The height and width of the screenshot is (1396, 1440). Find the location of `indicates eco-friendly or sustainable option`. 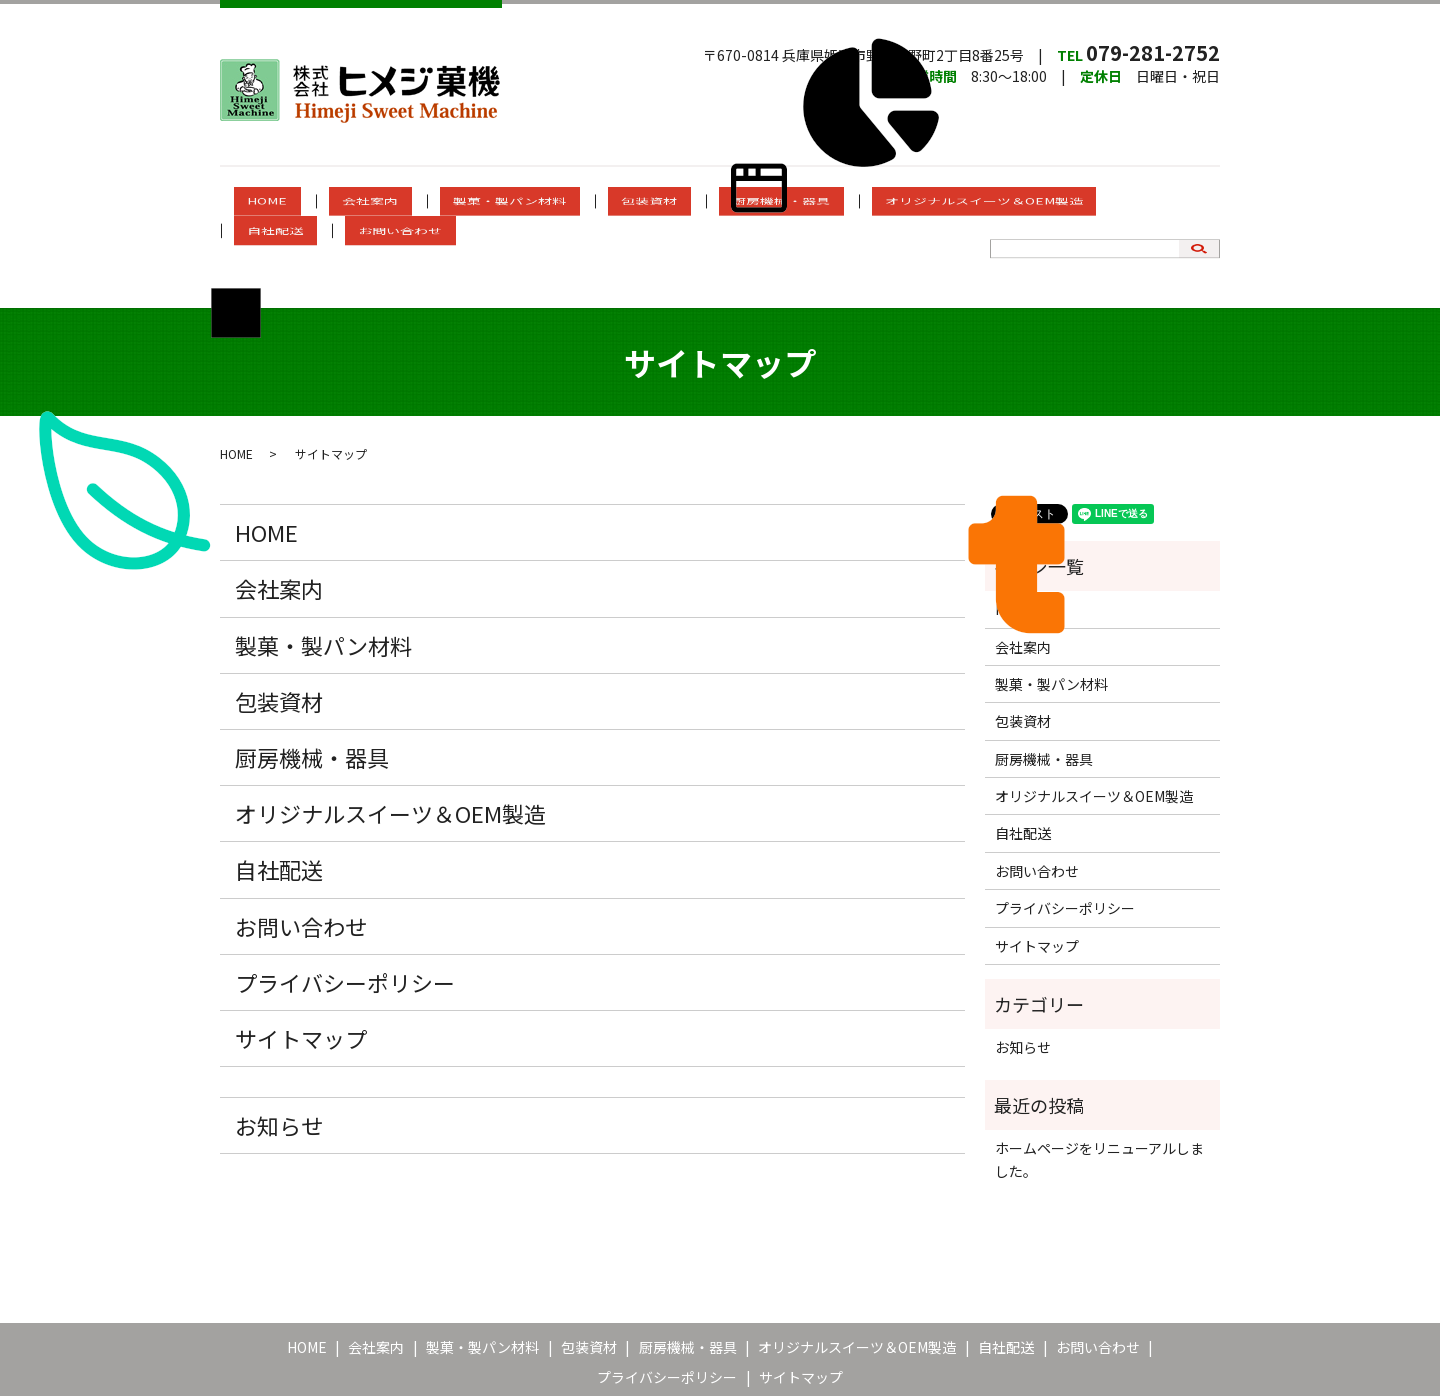

indicates eco-friendly or sustainable option is located at coordinates (124, 490).